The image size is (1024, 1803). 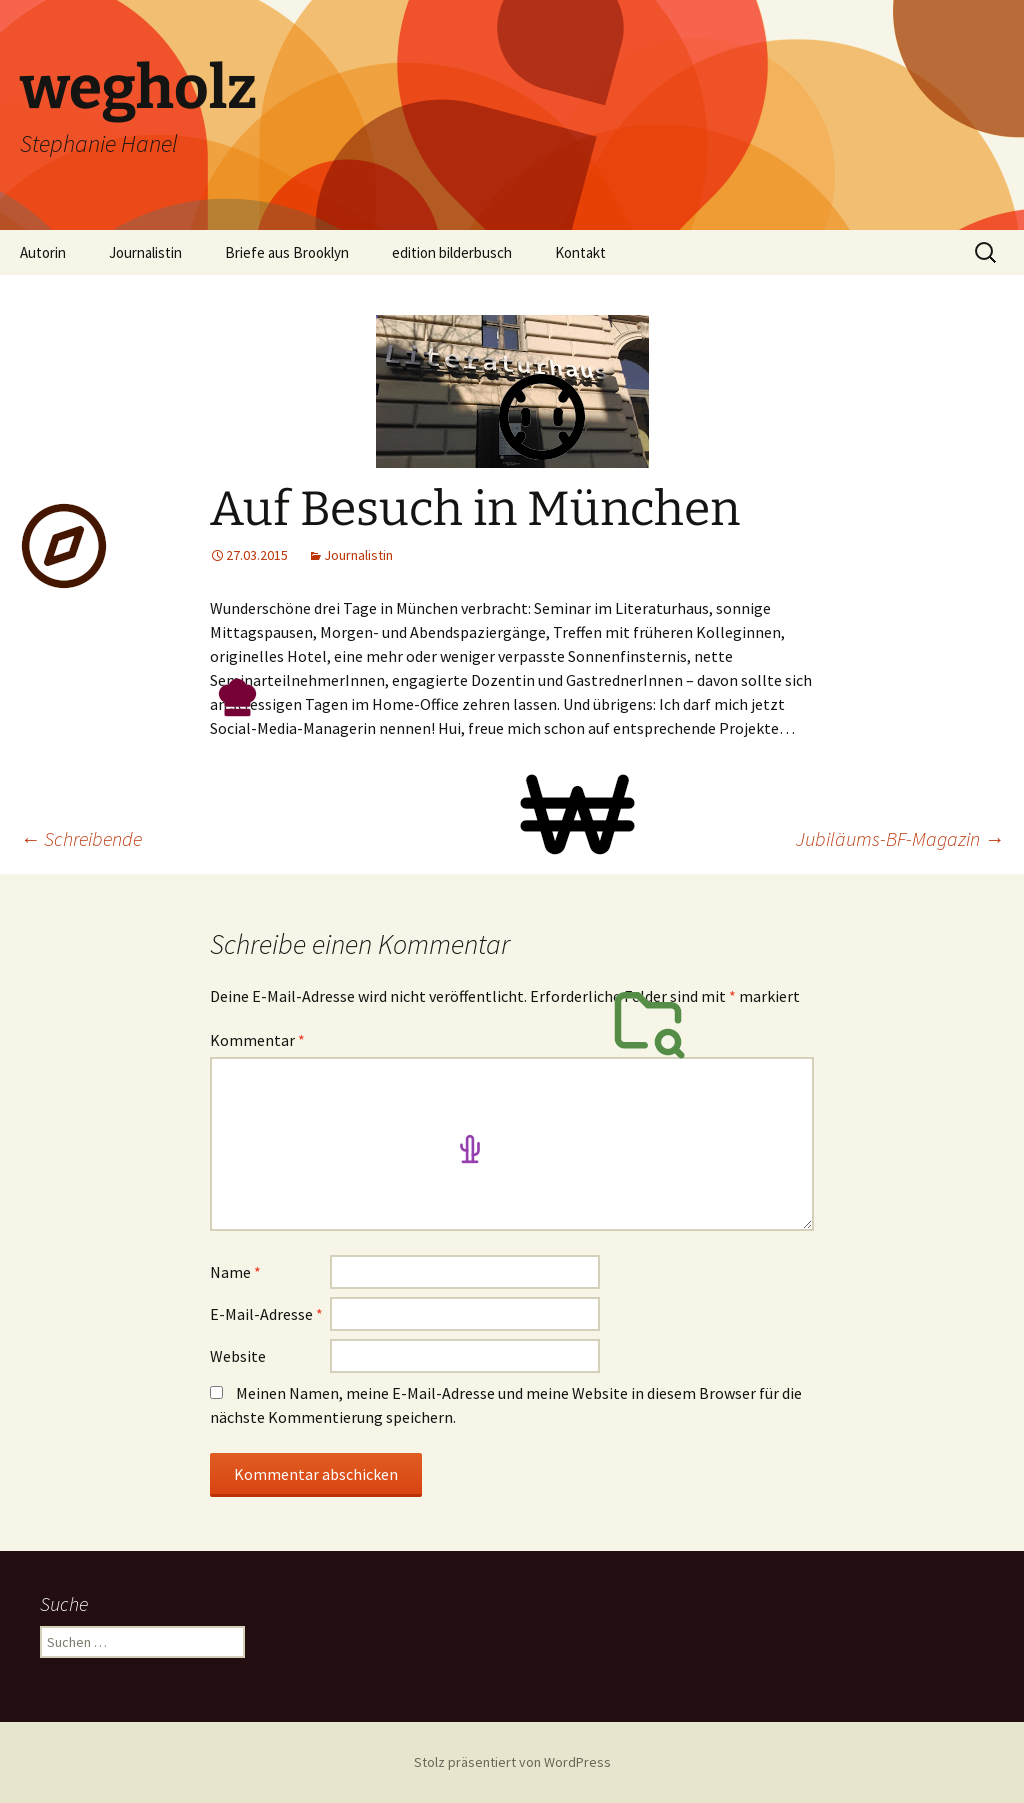 I want to click on search within a folder, so click(x=648, y=1022).